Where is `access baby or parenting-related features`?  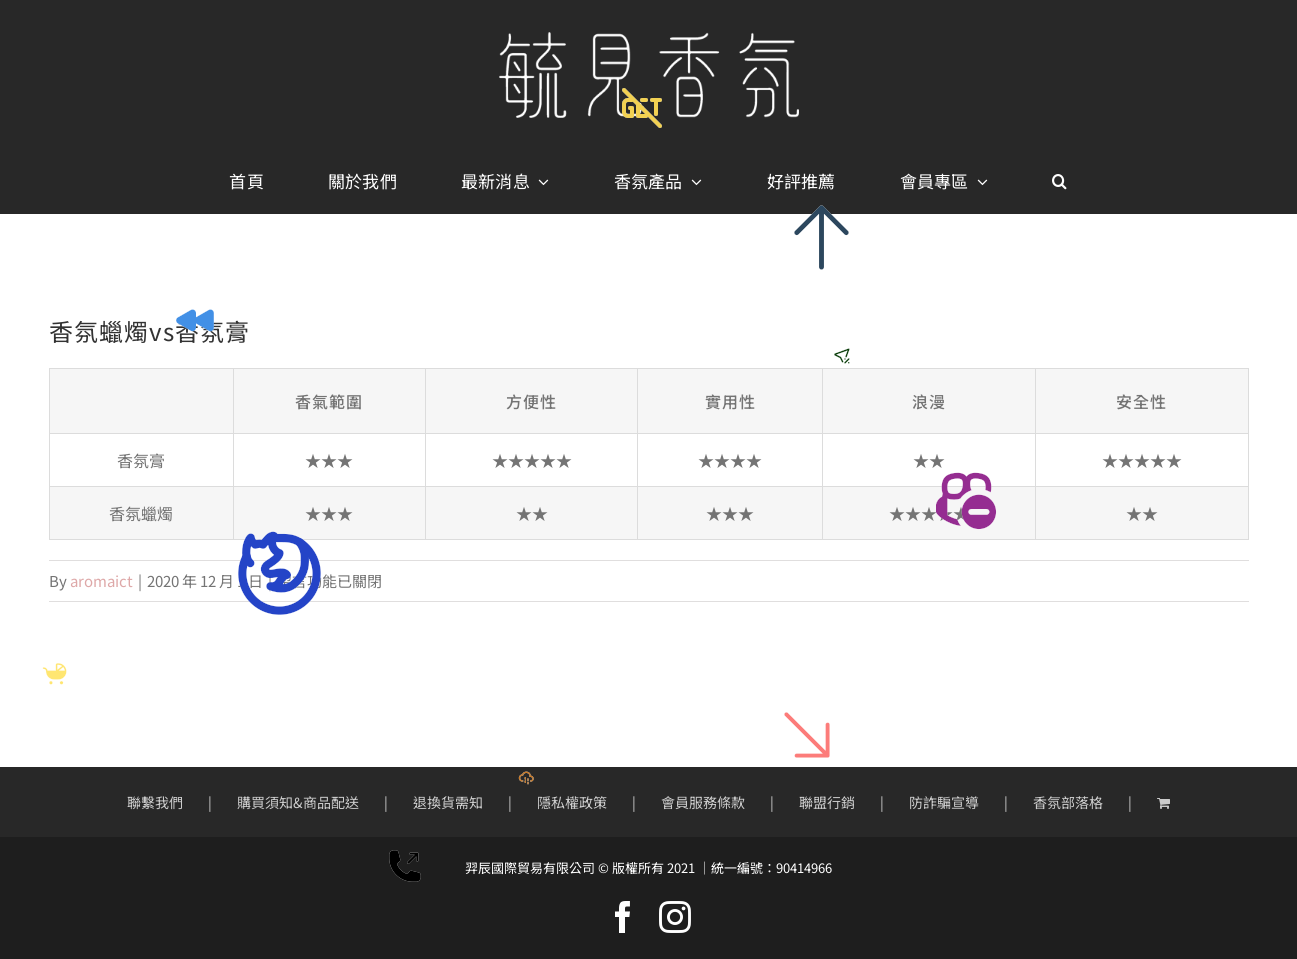
access baby or parenting-related features is located at coordinates (55, 673).